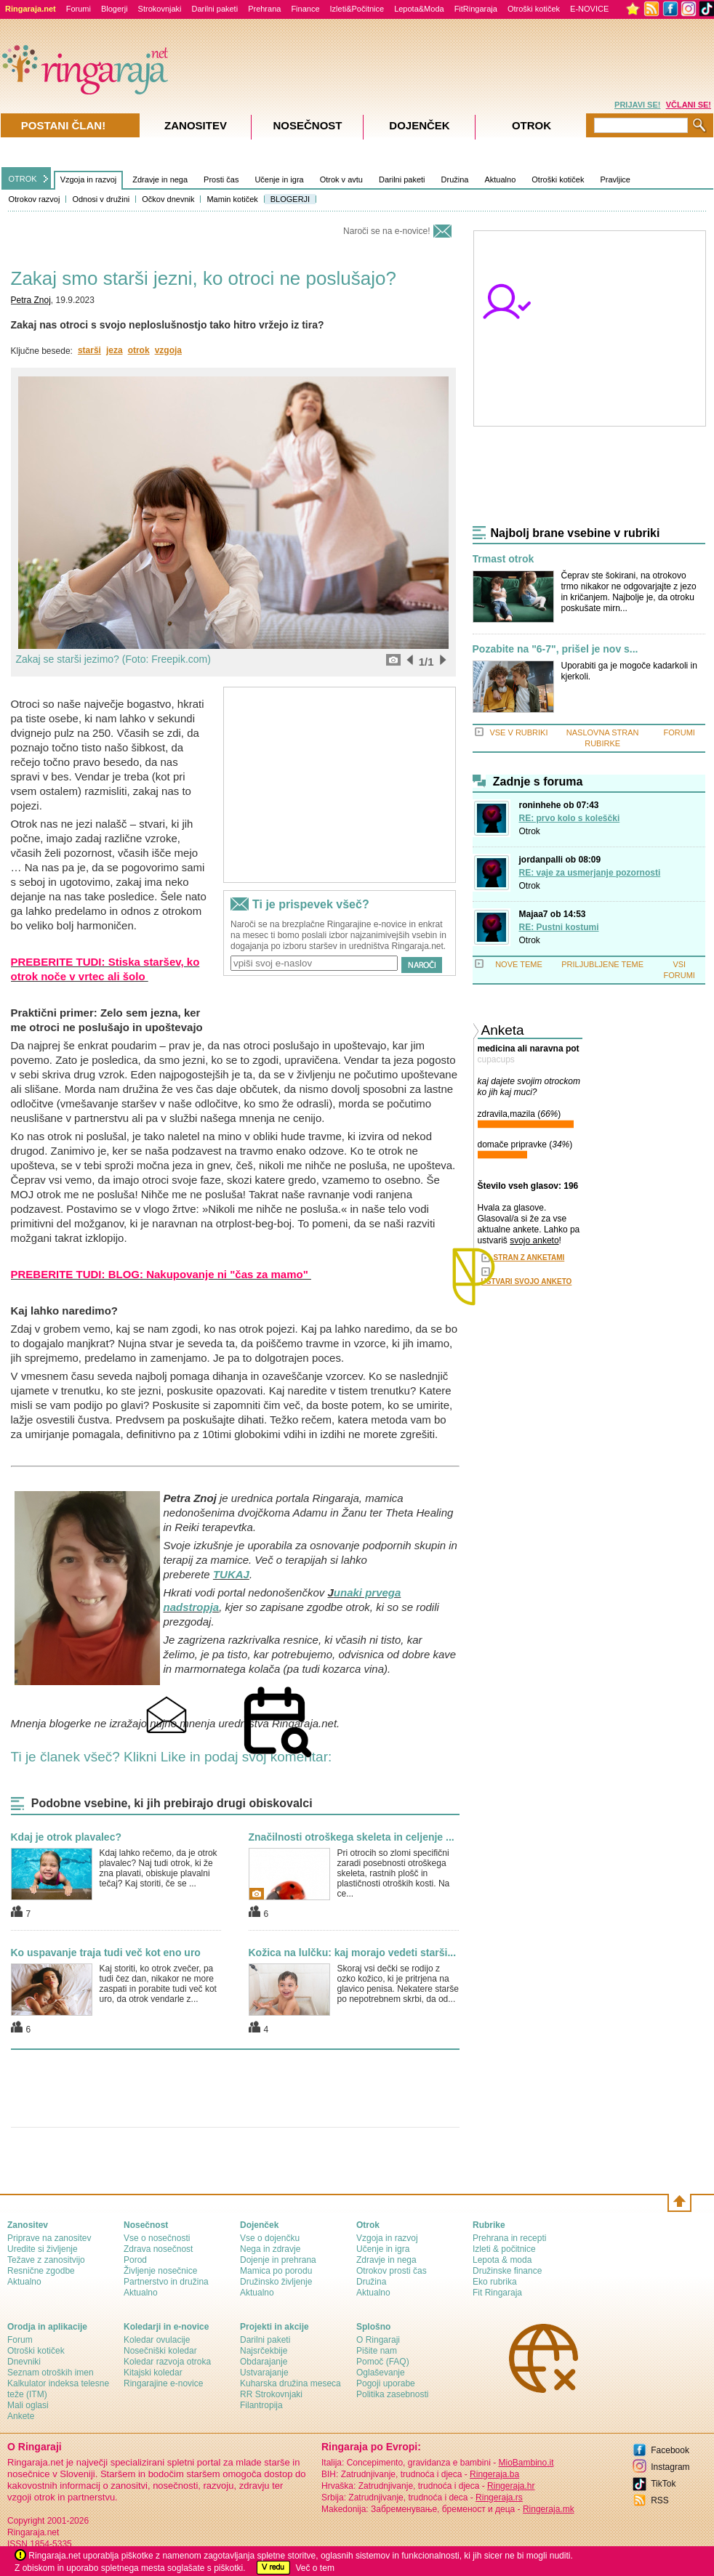  I want to click on verify or confirm user identity, so click(505, 303).